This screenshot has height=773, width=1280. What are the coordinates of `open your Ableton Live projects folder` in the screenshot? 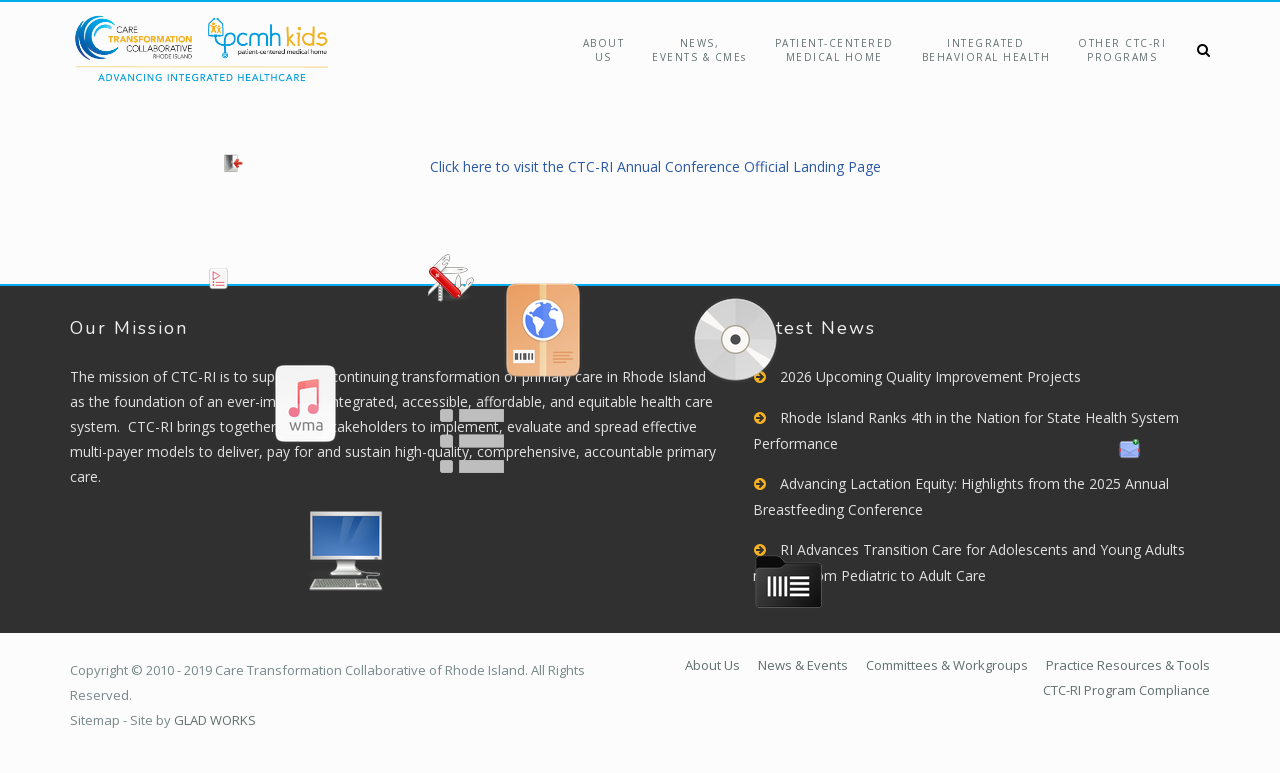 It's located at (788, 583).